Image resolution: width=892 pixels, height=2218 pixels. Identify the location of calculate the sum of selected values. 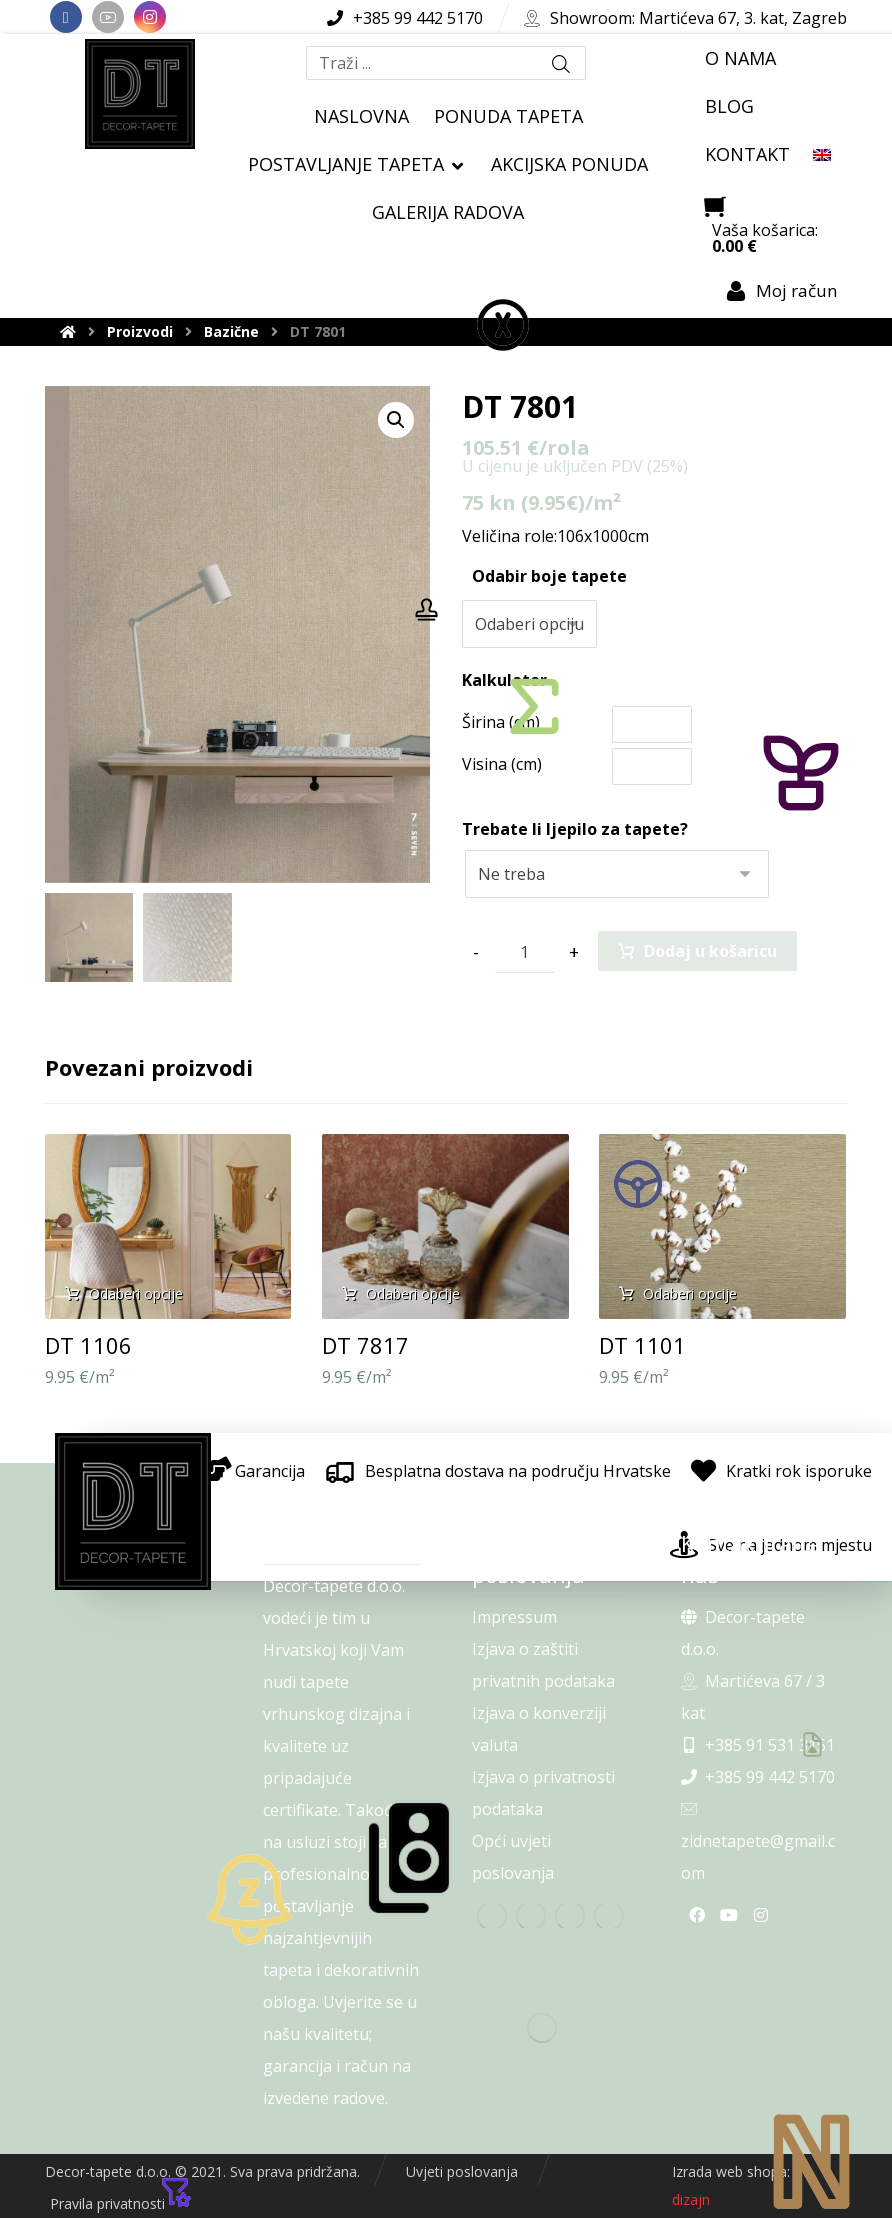
(534, 706).